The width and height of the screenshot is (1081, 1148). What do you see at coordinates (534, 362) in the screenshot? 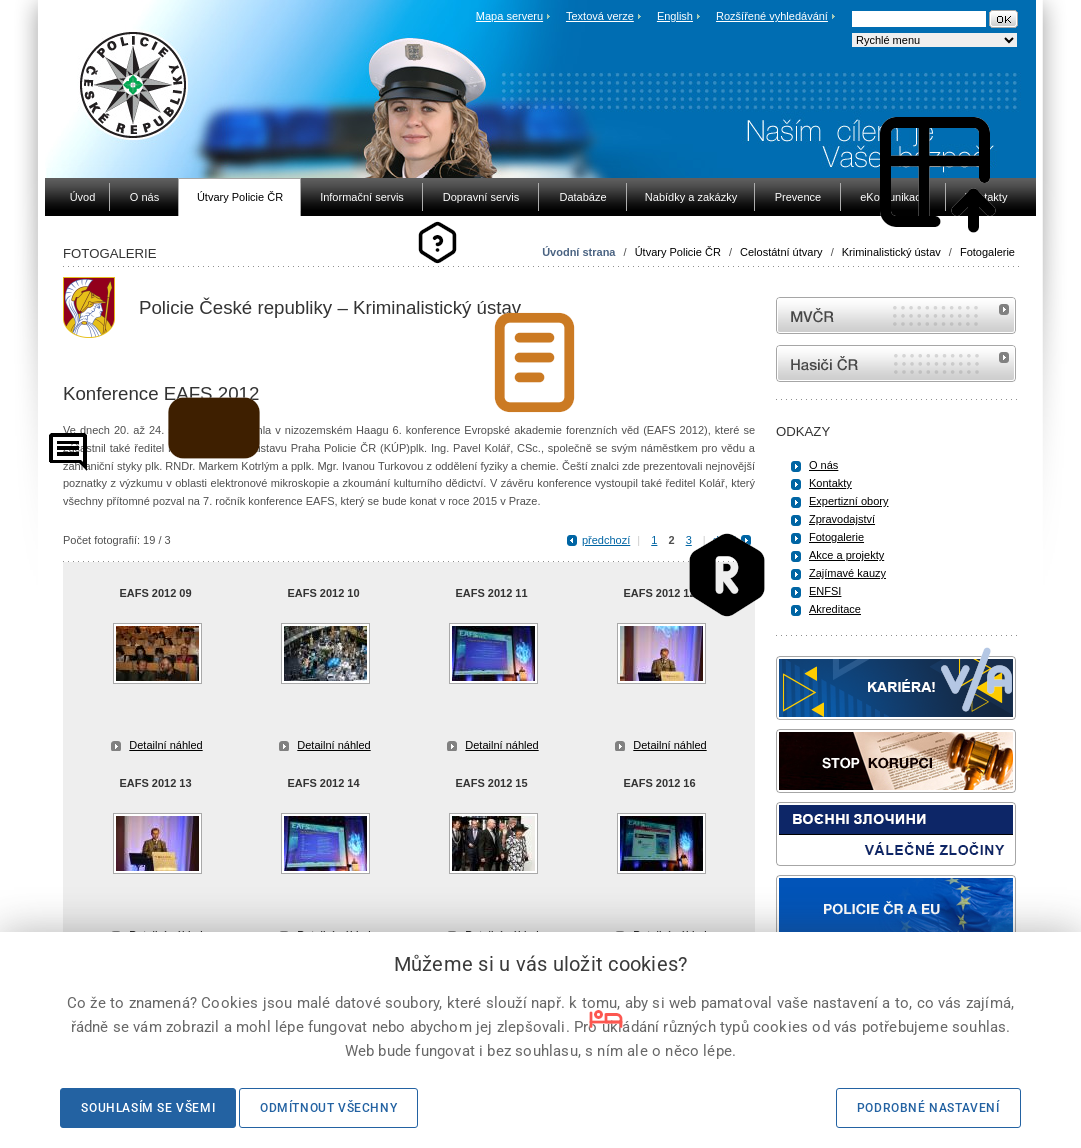
I see `view your notes` at bounding box center [534, 362].